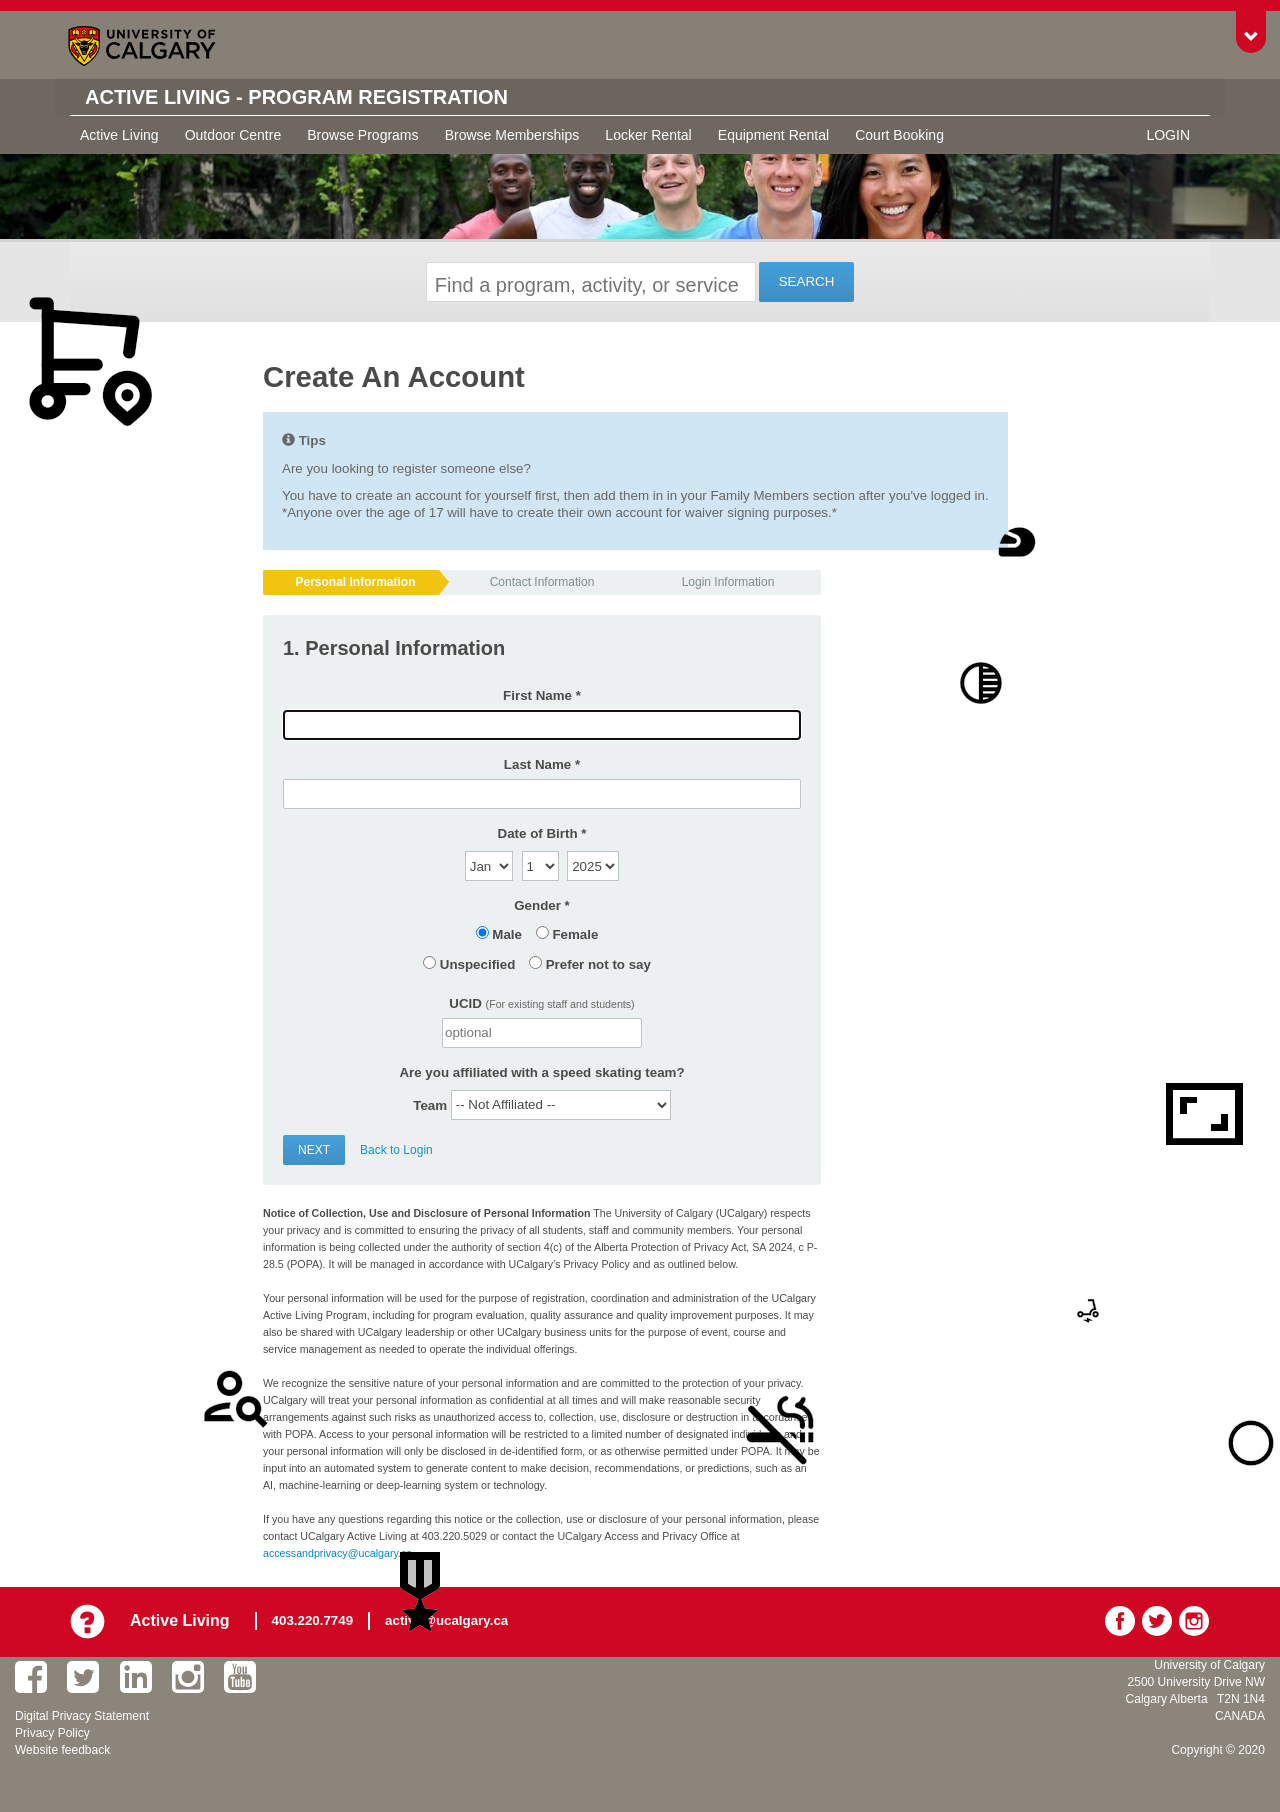 The width and height of the screenshot is (1280, 1812). What do you see at coordinates (420, 1592) in the screenshot?
I see `view achievements or badges earned` at bounding box center [420, 1592].